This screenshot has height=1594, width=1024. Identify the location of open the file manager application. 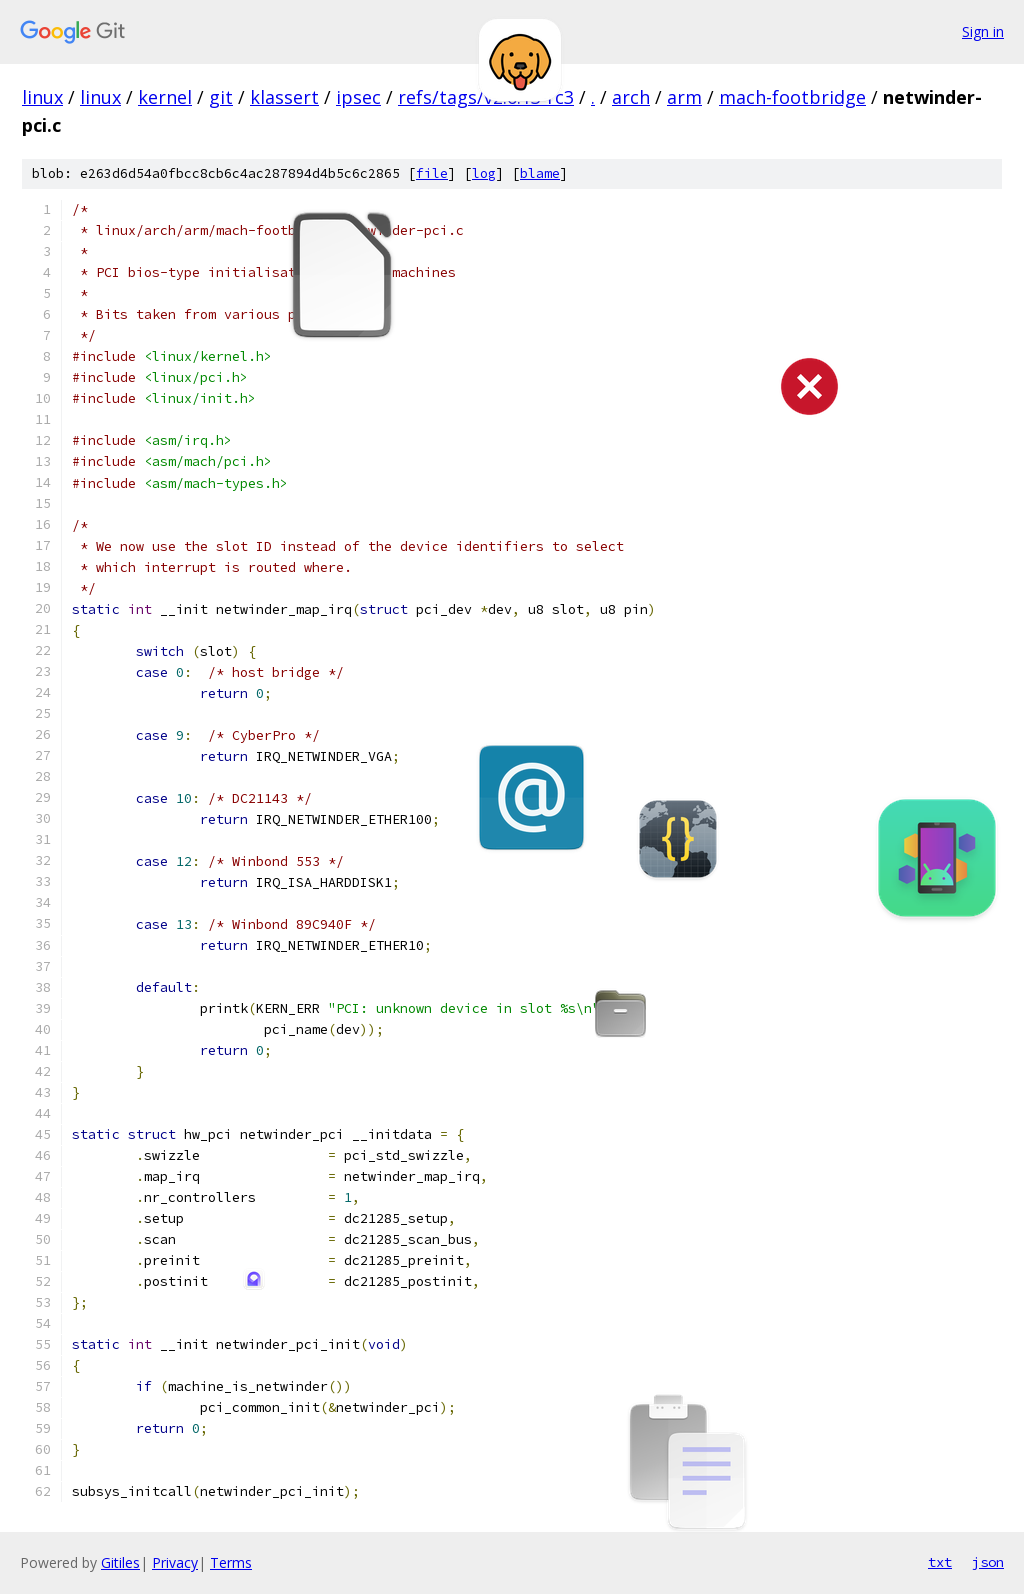
(620, 1013).